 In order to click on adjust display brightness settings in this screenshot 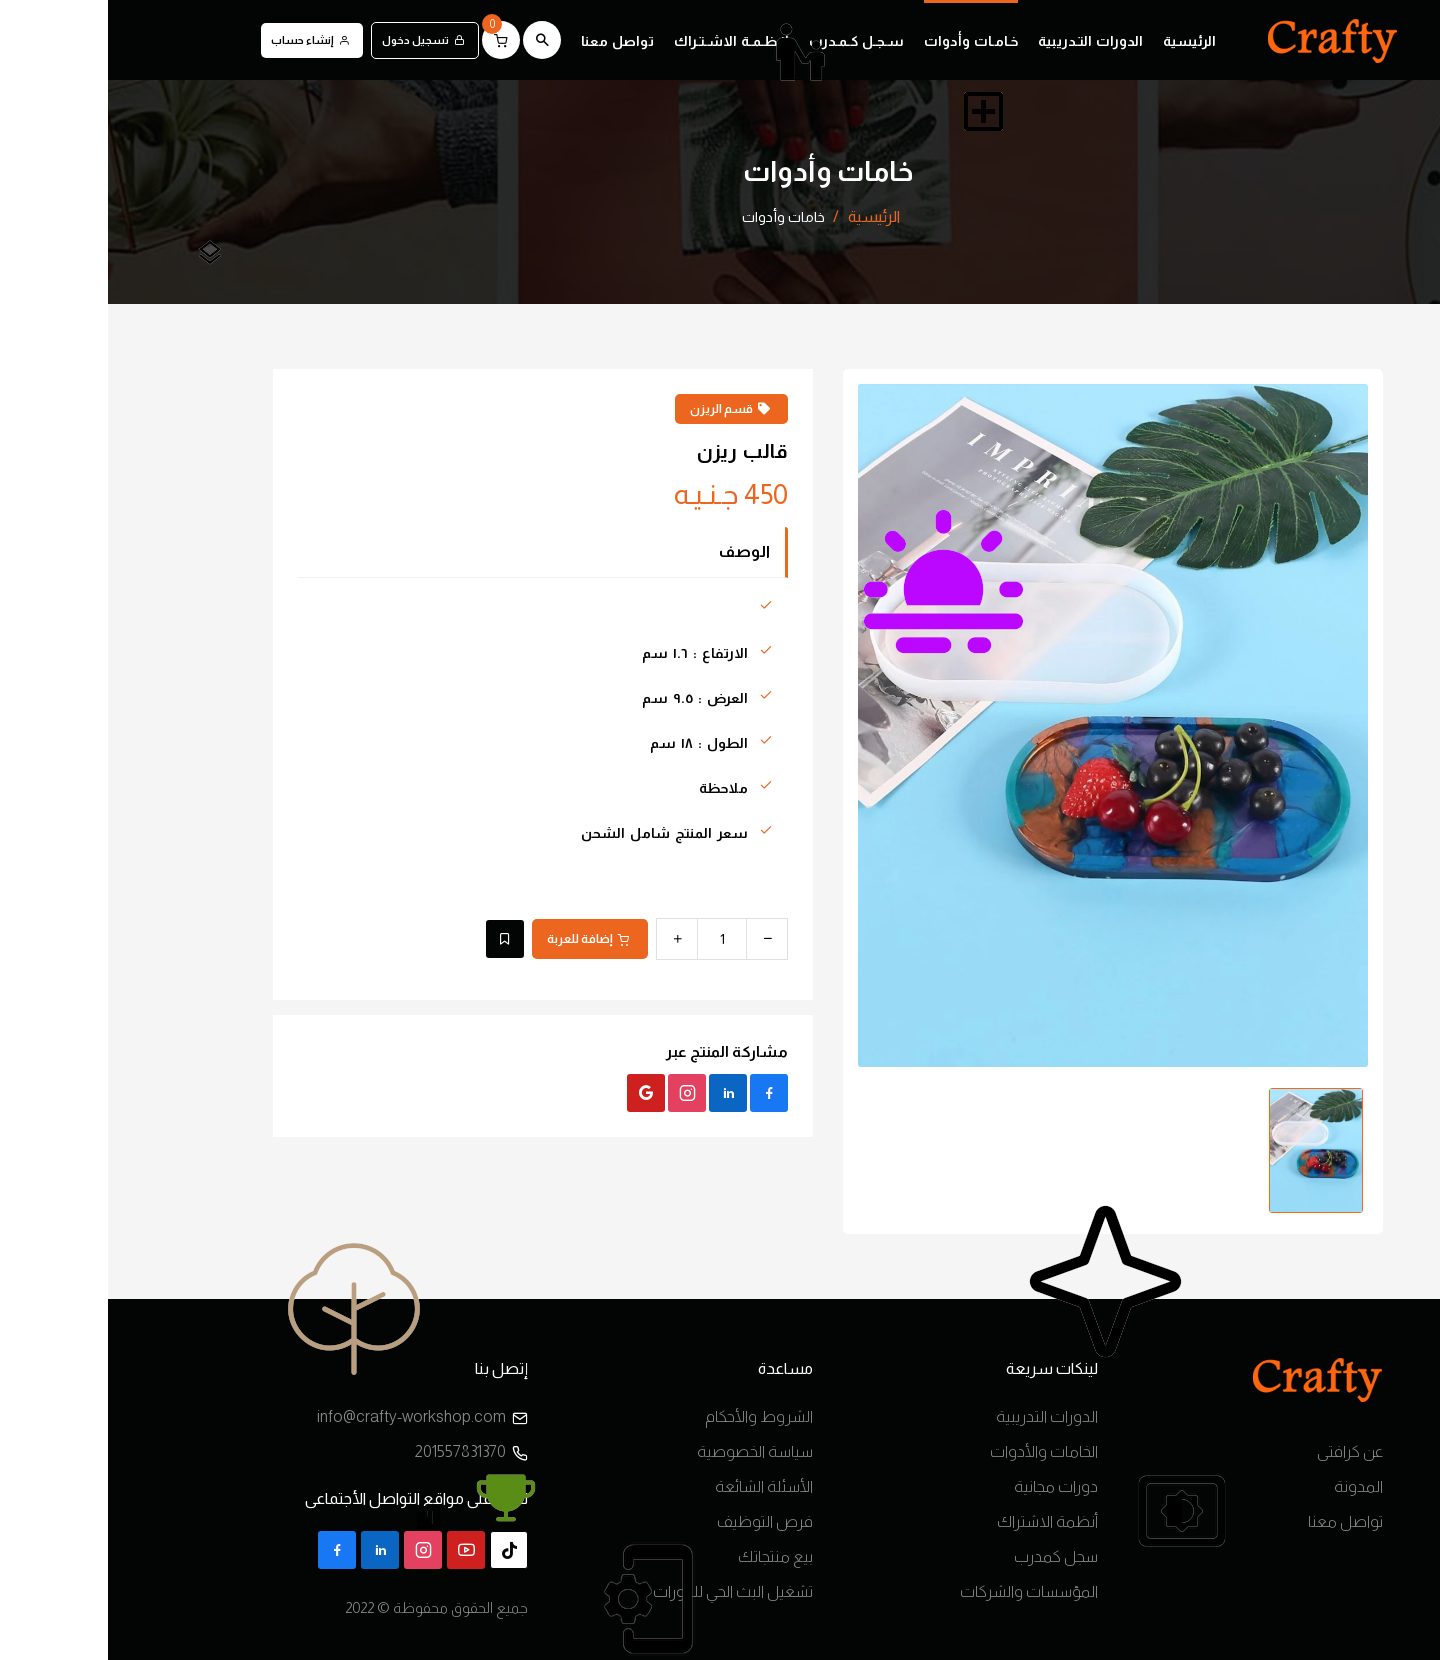, I will do `click(1182, 1511)`.